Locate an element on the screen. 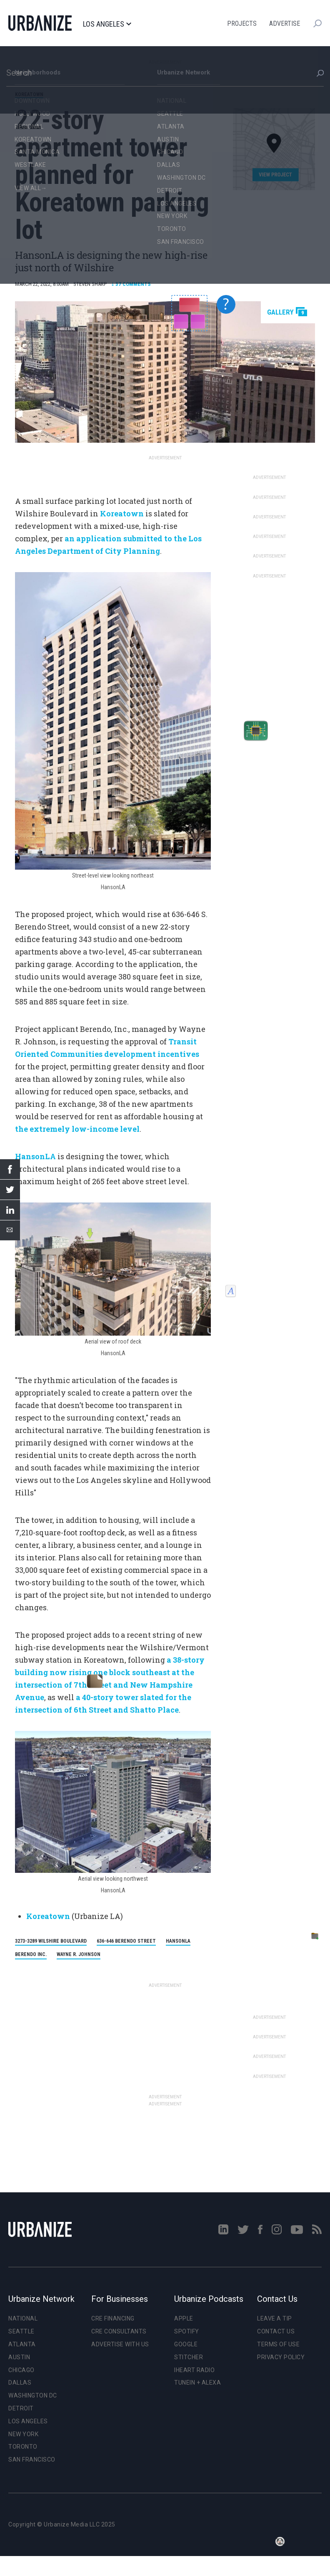 This screenshot has width=330, height=2576. select all items in the current view is located at coordinates (189, 313).